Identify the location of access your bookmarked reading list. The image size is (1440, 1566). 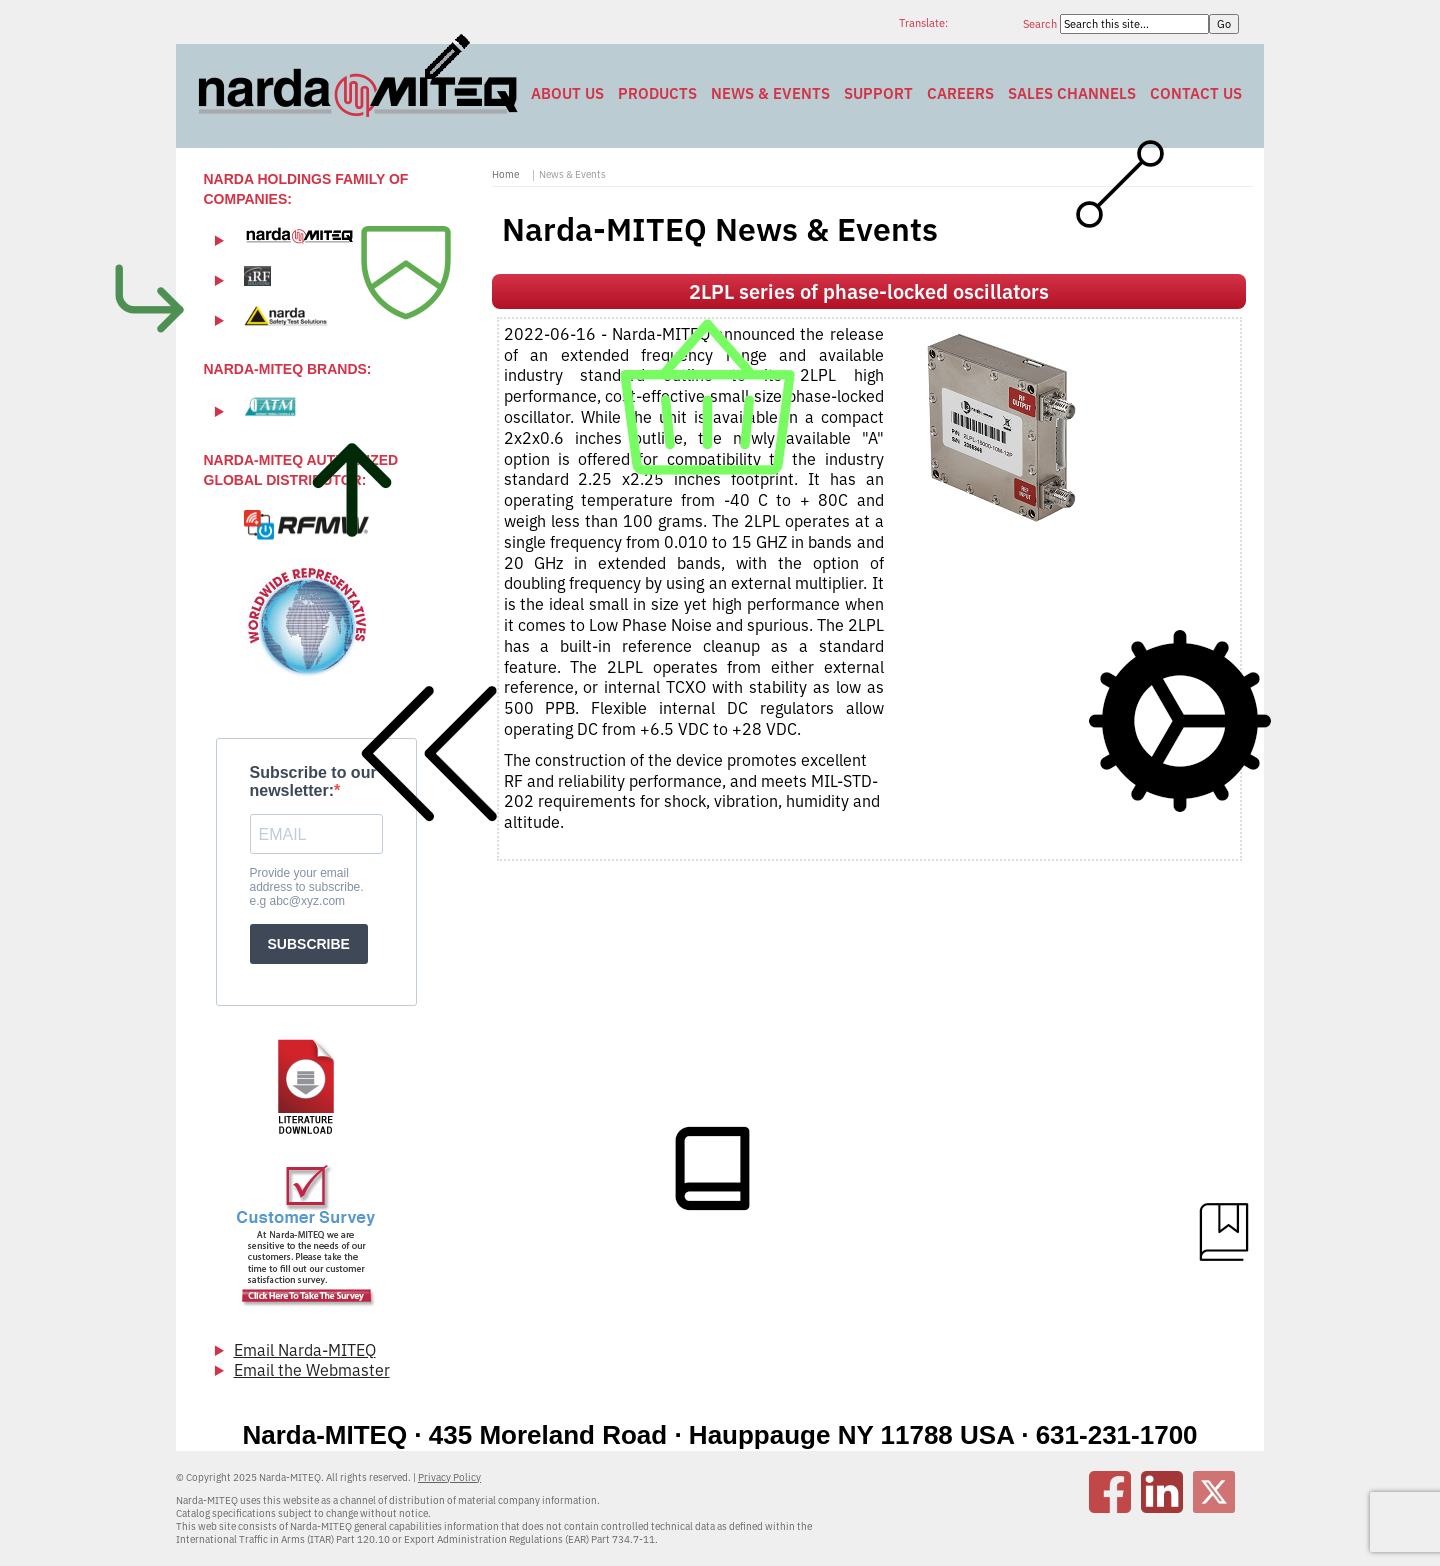
(1224, 1232).